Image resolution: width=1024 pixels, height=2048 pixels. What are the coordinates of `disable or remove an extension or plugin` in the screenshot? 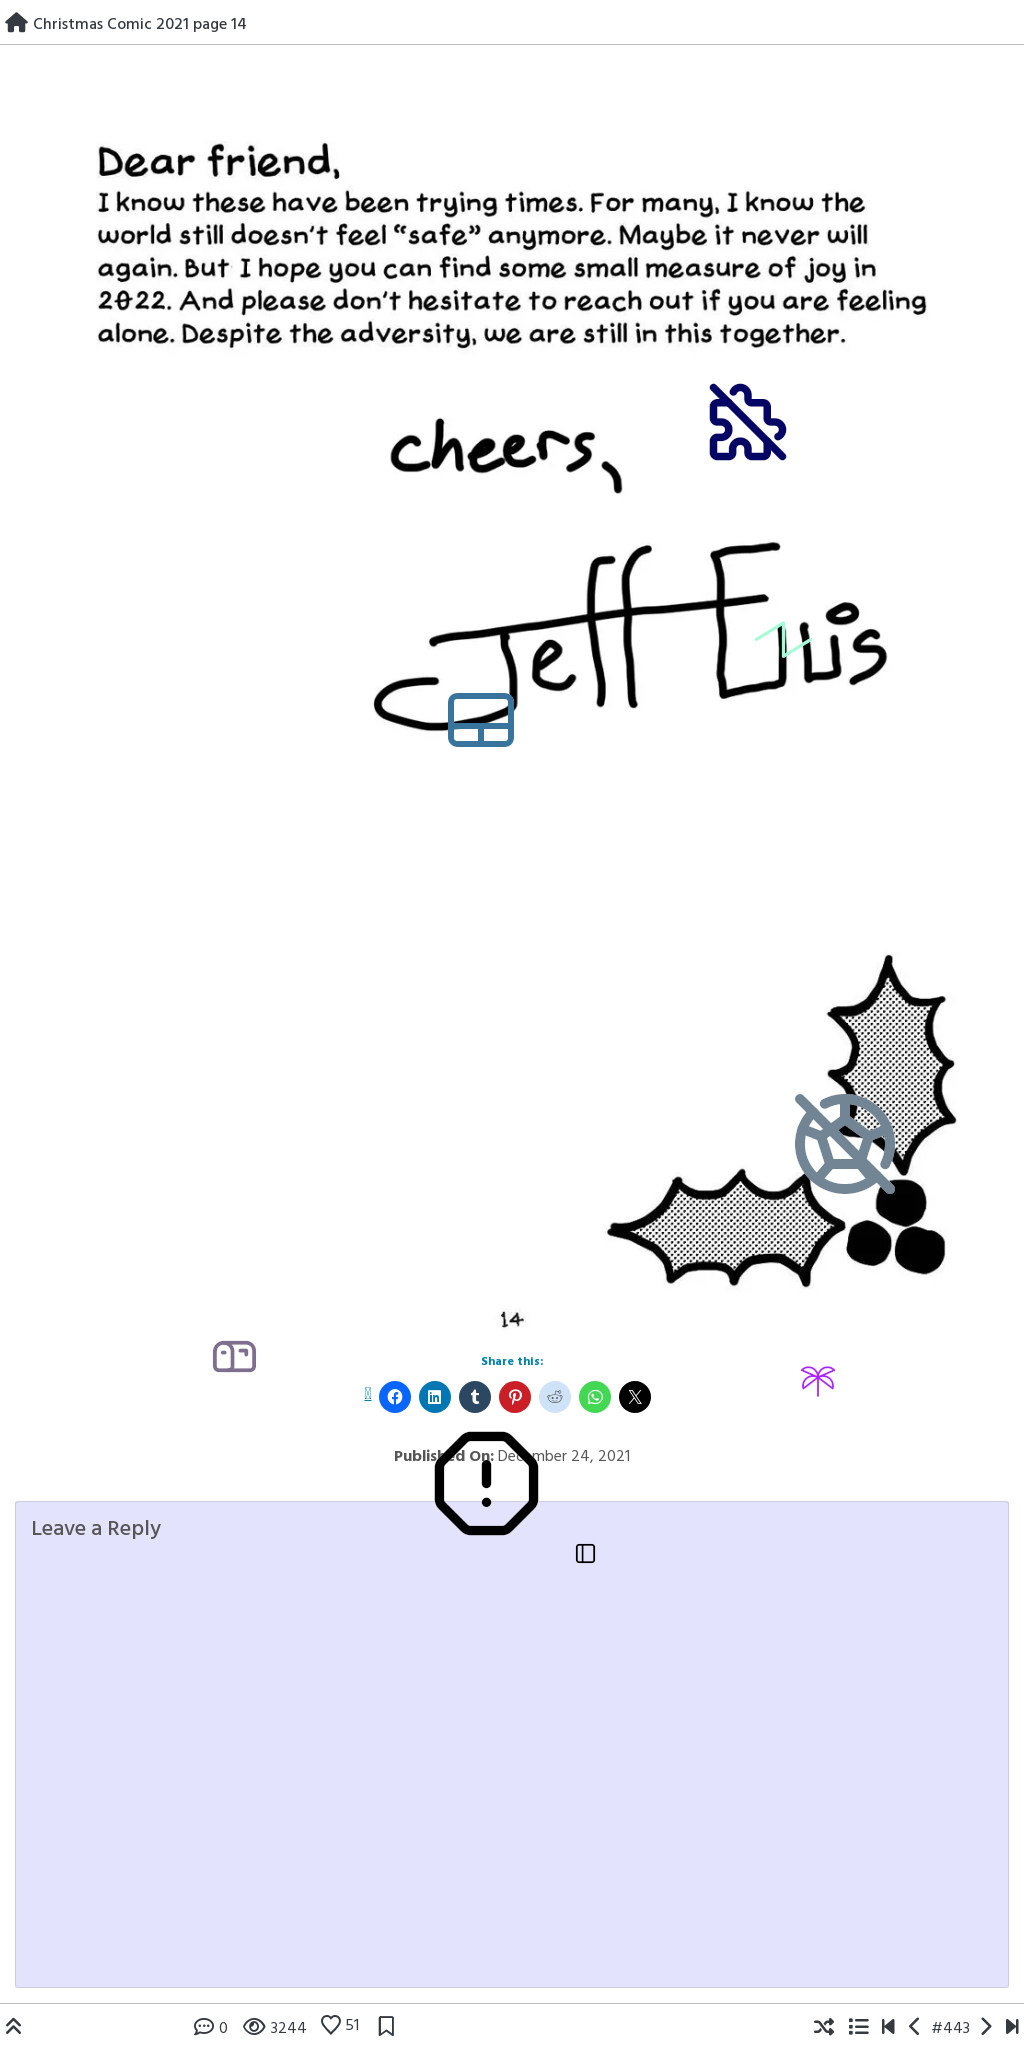 It's located at (748, 422).